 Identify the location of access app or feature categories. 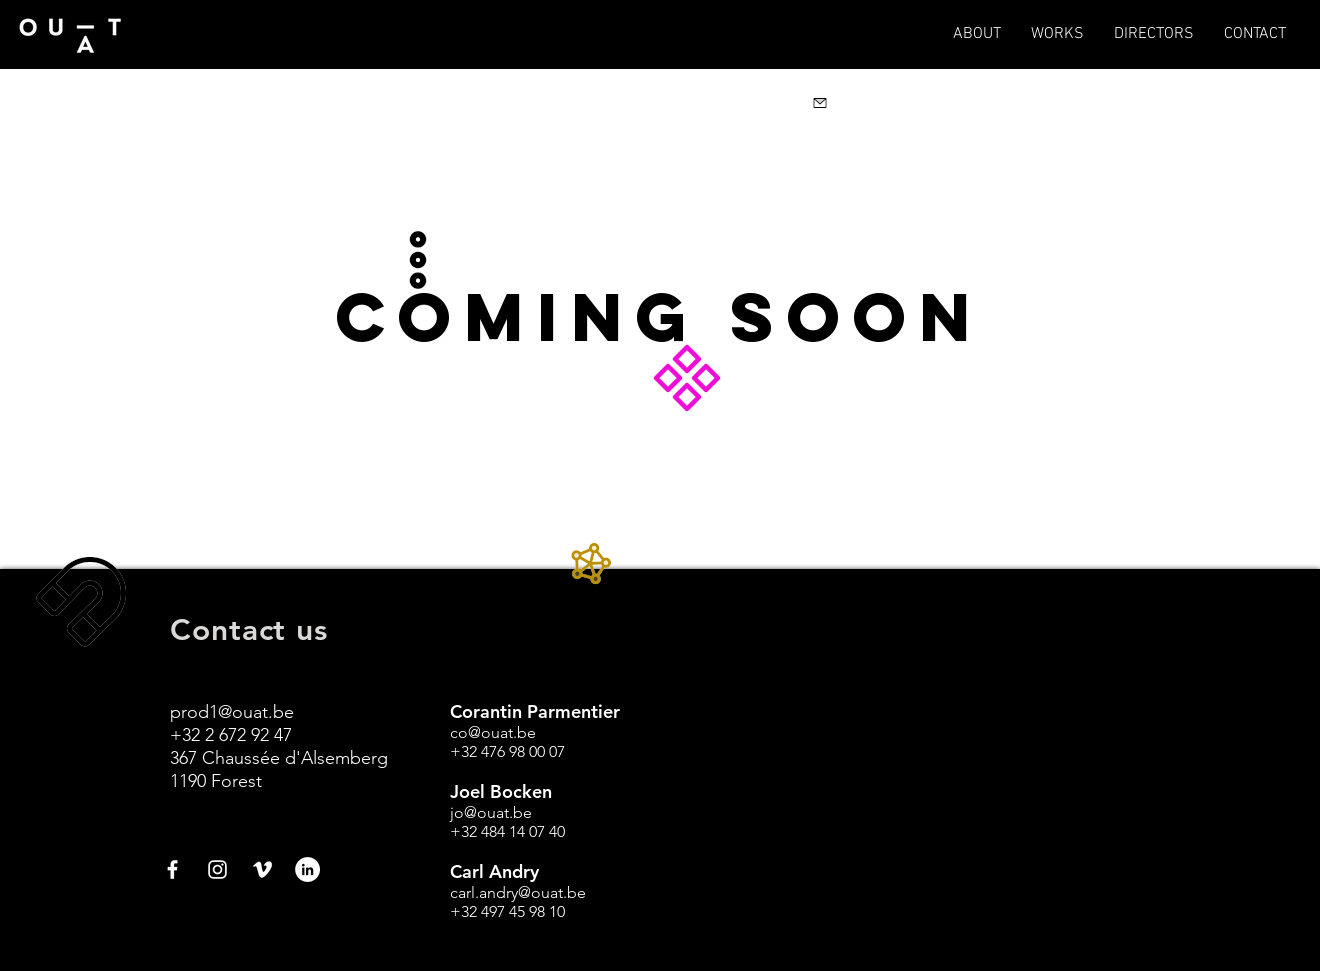
(687, 378).